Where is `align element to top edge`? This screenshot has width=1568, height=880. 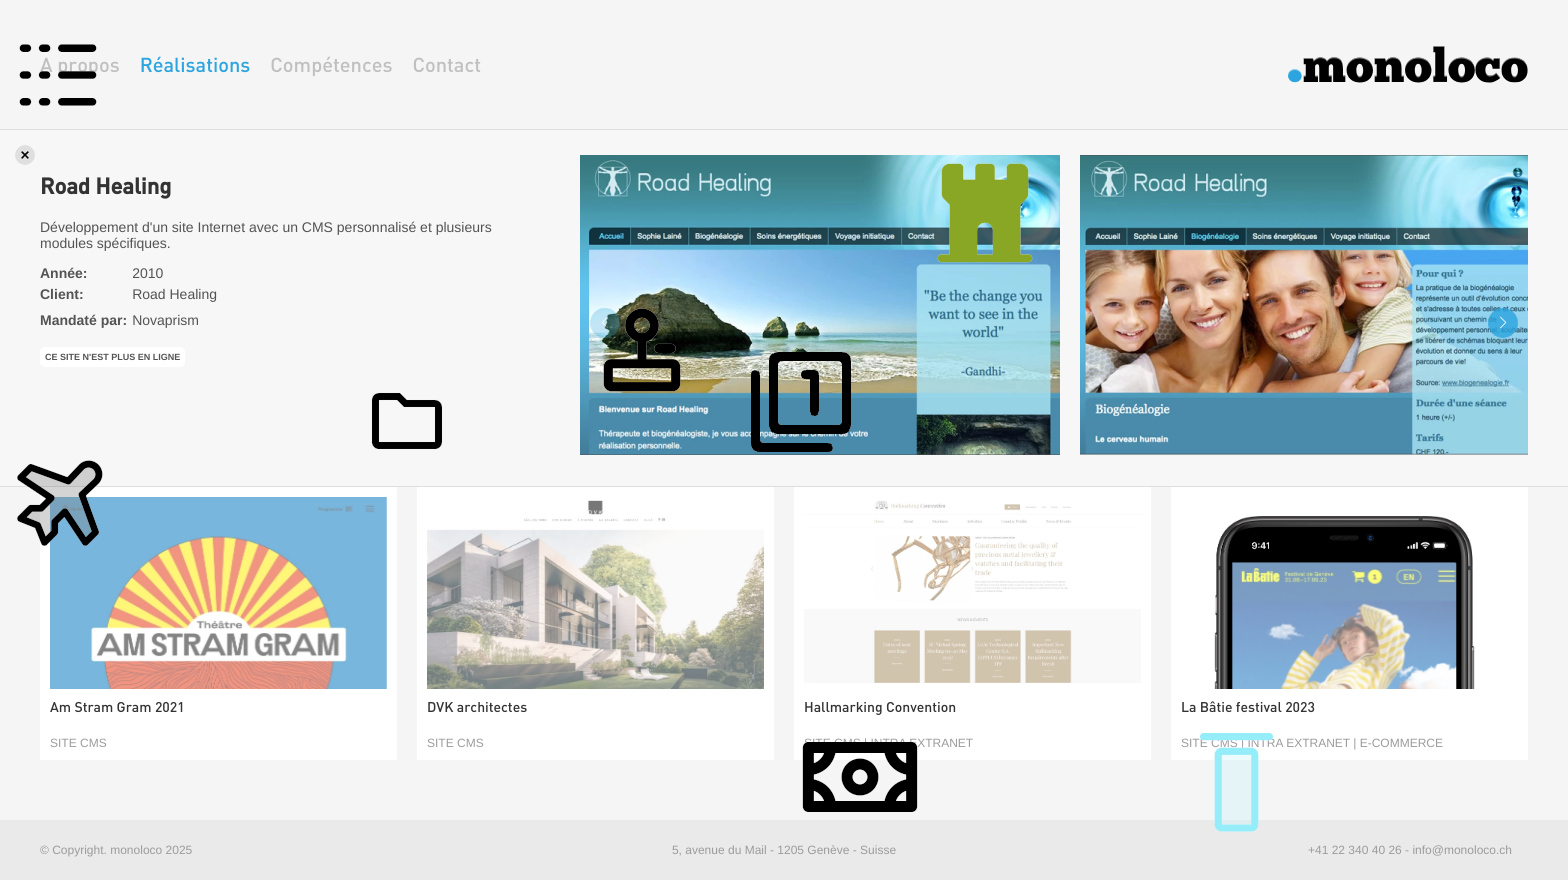
align element to top edge is located at coordinates (1236, 780).